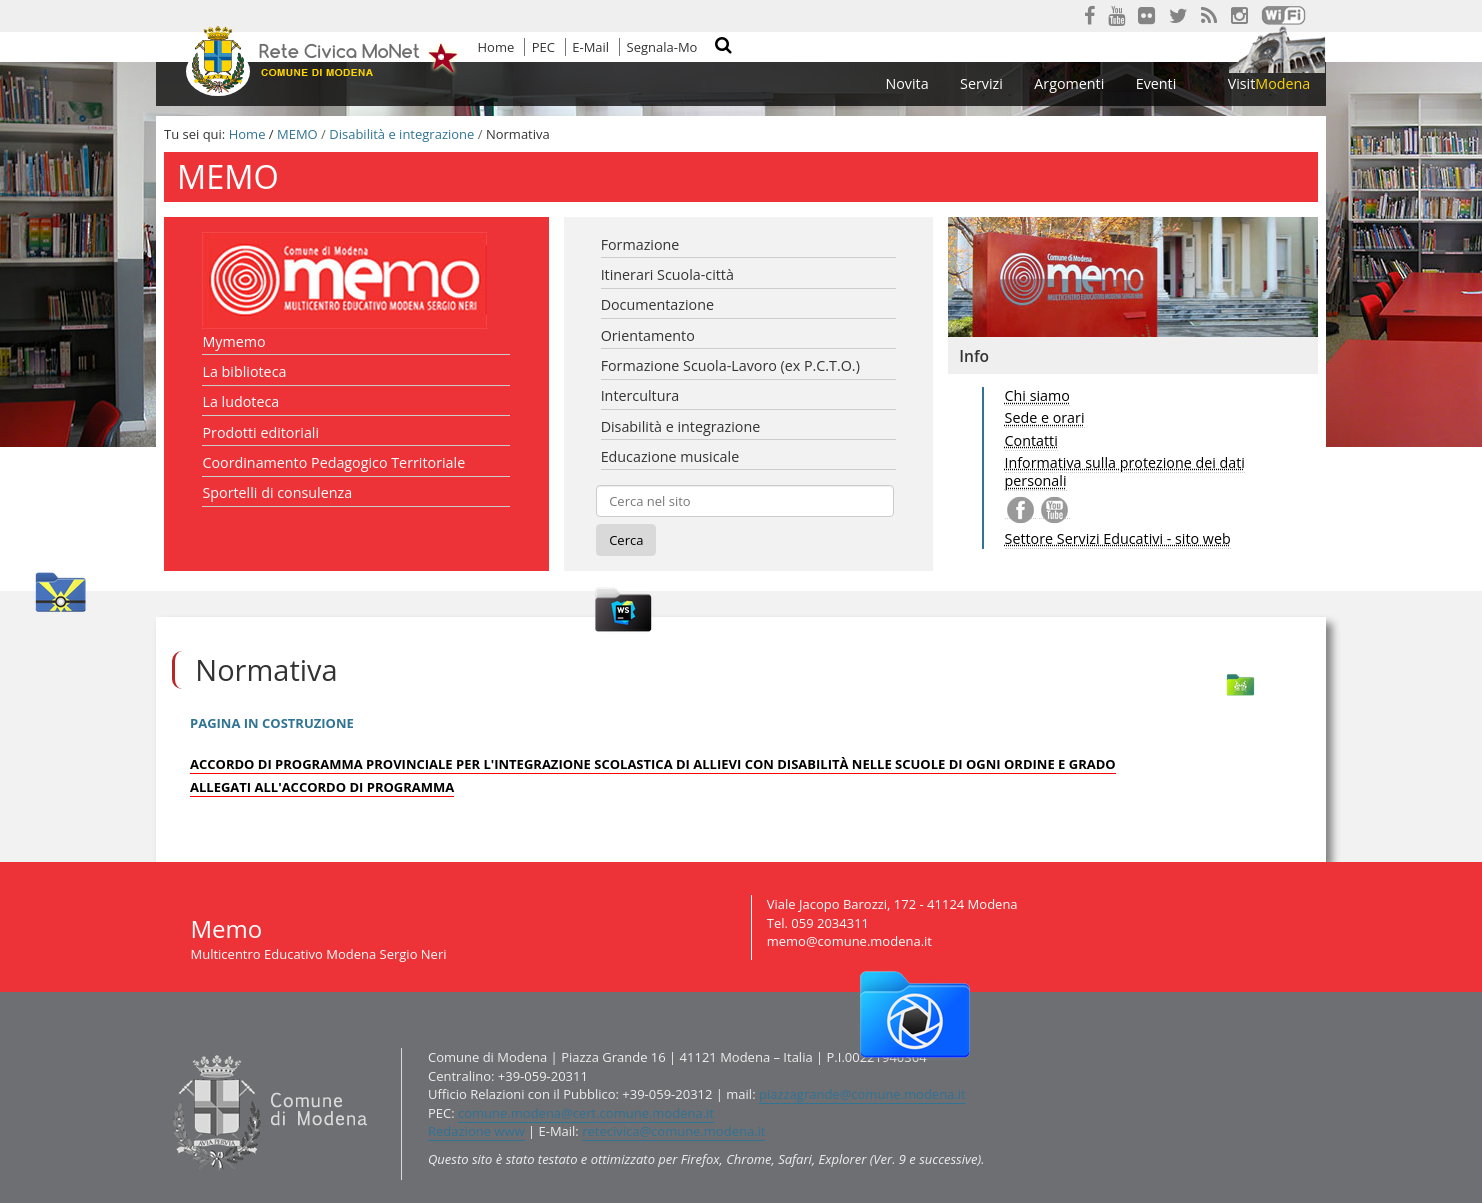  I want to click on open pokémon quick ball themed folder, so click(60, 593).